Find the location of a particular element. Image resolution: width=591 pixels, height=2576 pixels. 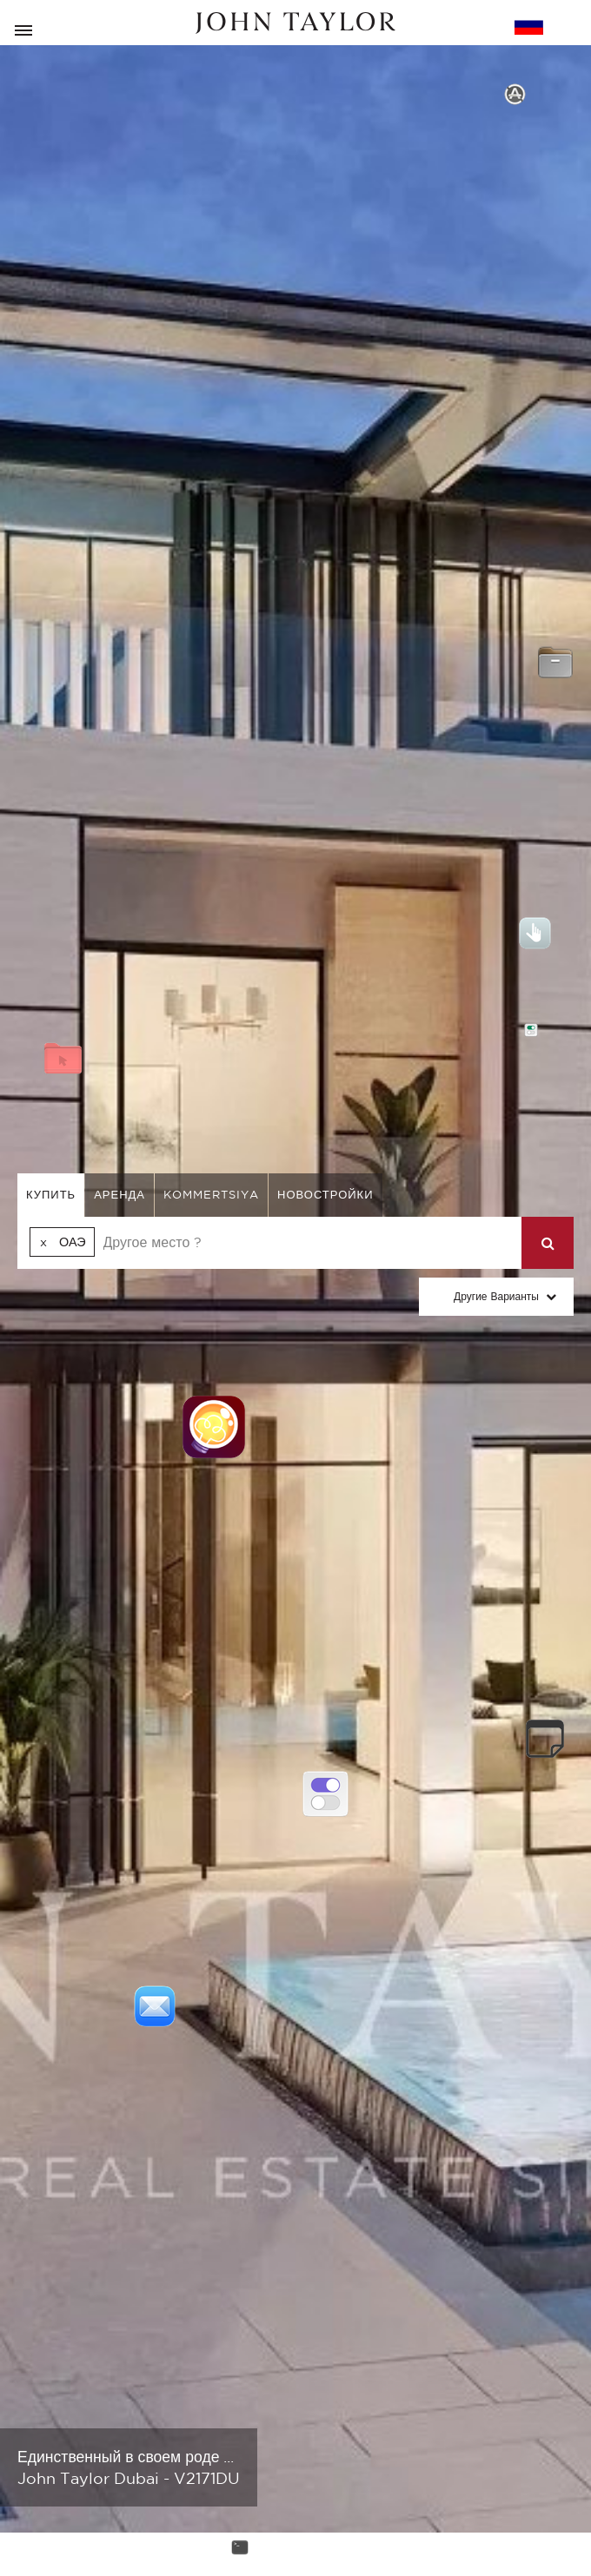

open the software update manager is located at coordinates (515, 94).